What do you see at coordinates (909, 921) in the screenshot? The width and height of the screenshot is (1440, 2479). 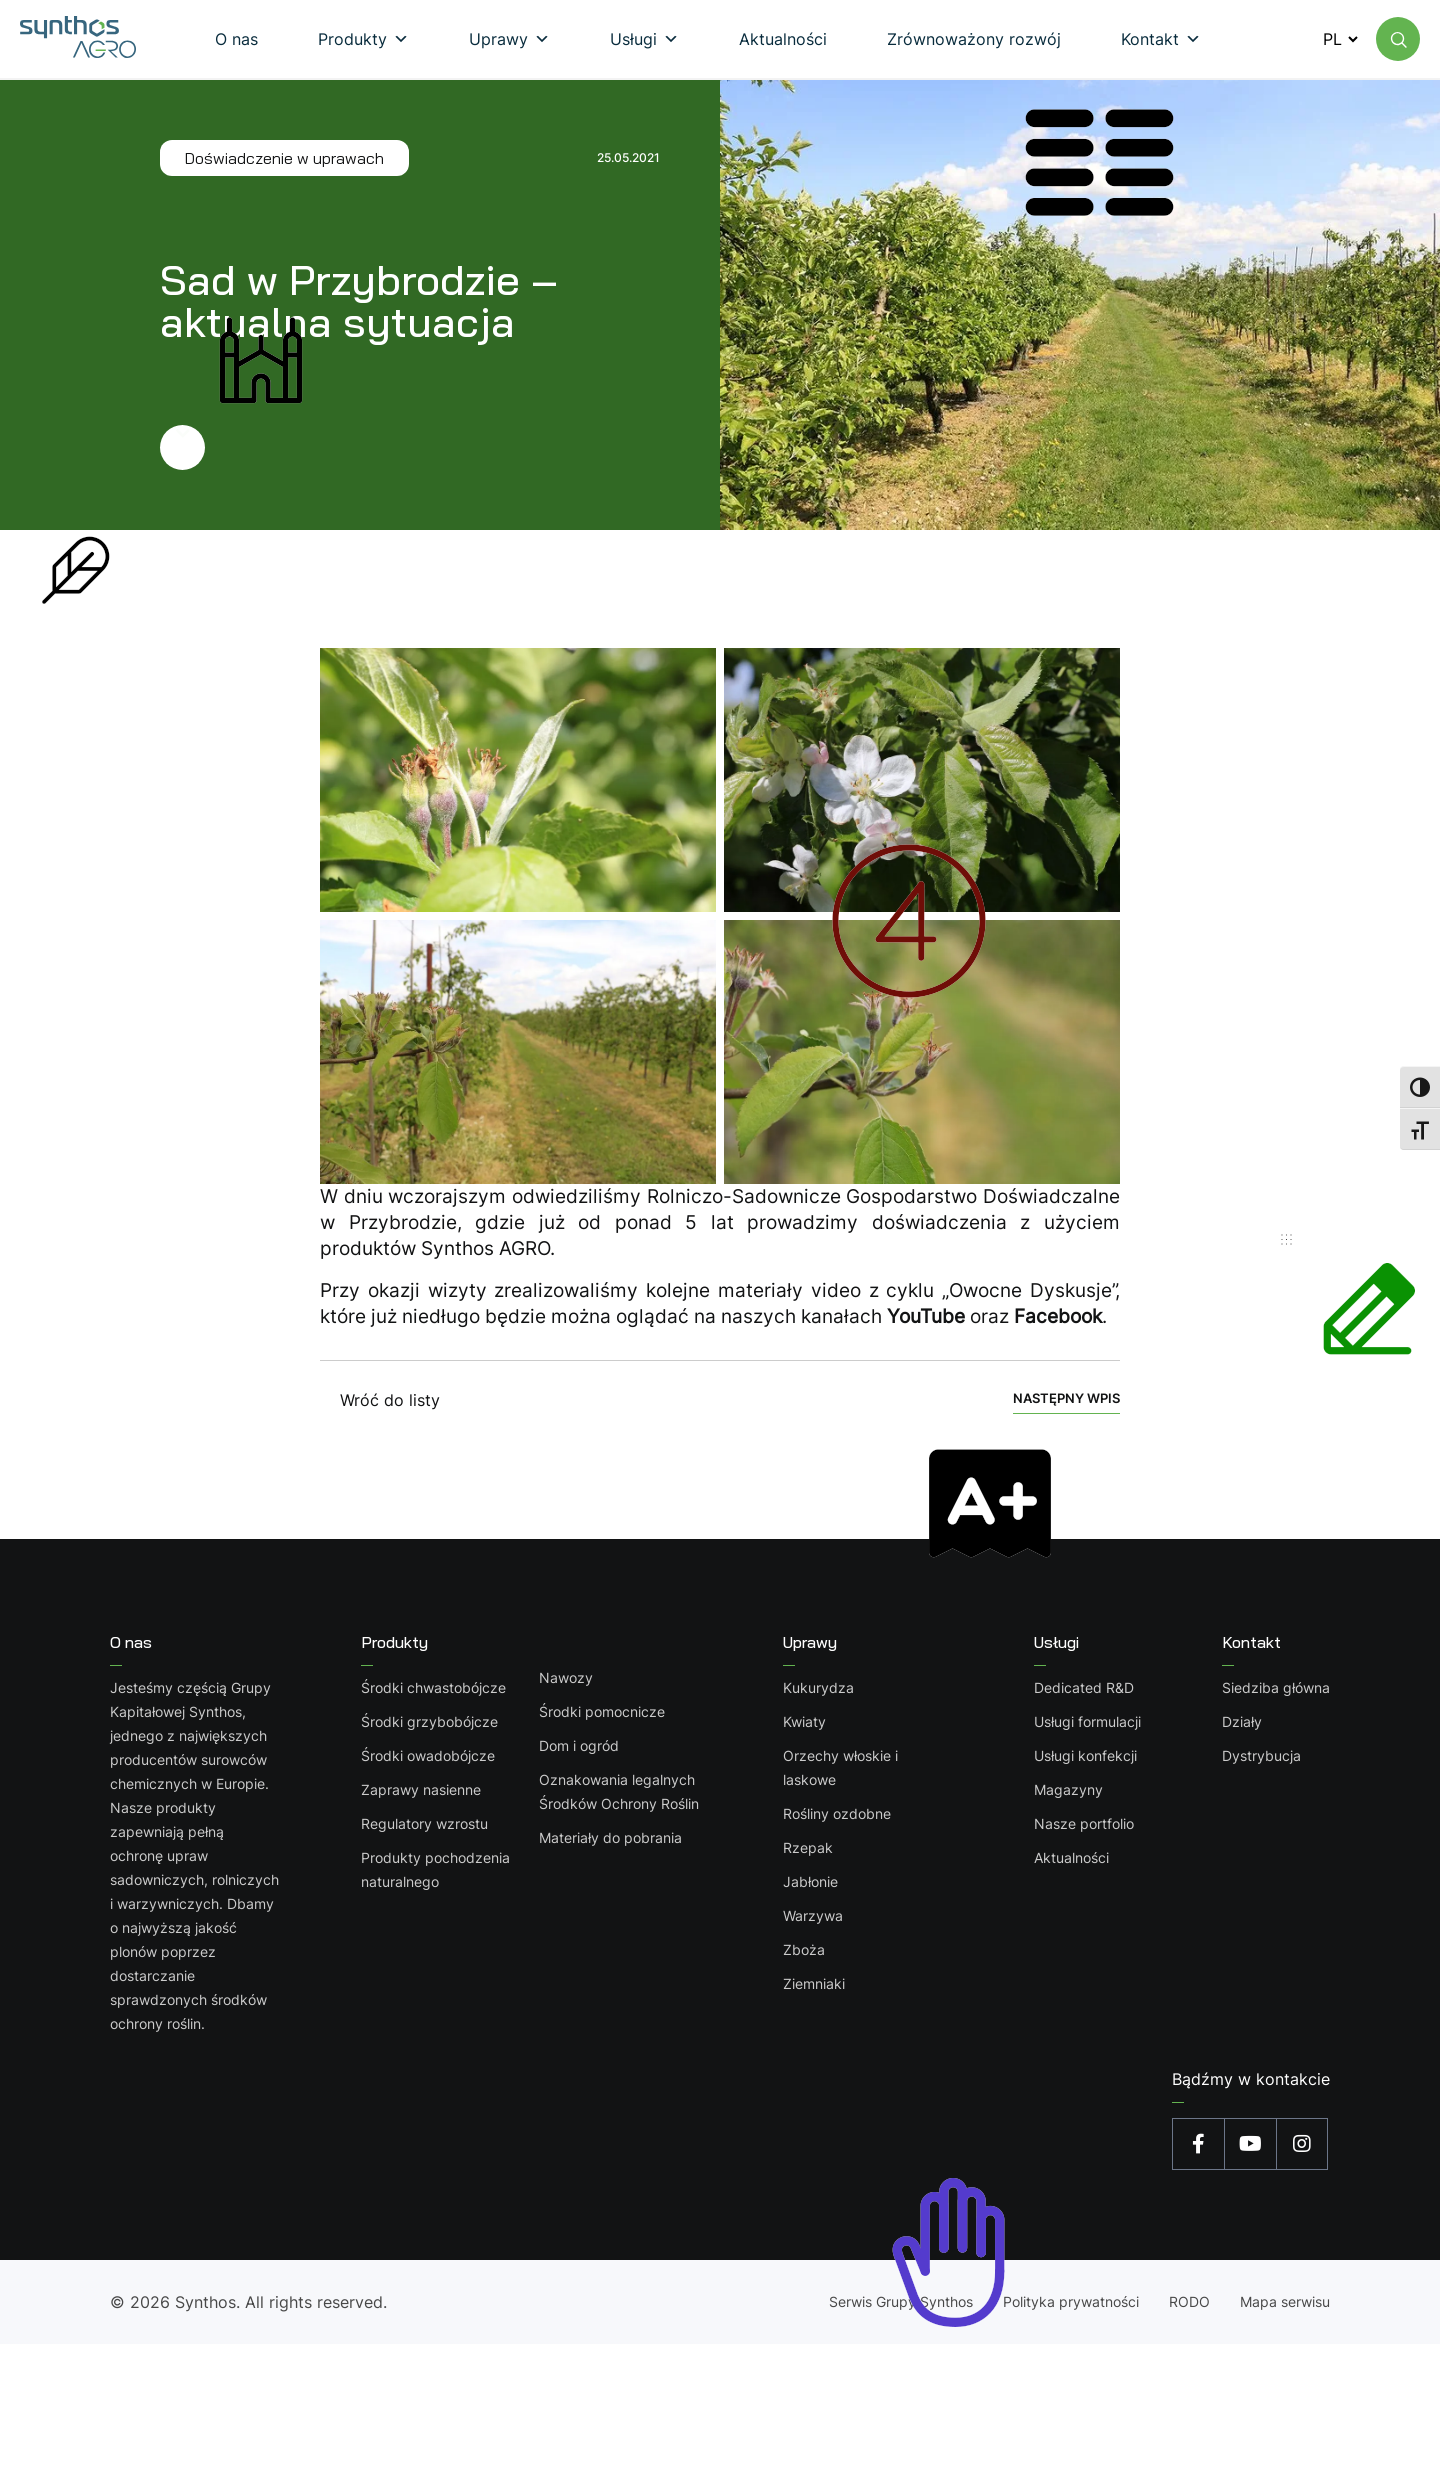 I see `indicates step four in a multi-step process` at bounding box center [909, 921].